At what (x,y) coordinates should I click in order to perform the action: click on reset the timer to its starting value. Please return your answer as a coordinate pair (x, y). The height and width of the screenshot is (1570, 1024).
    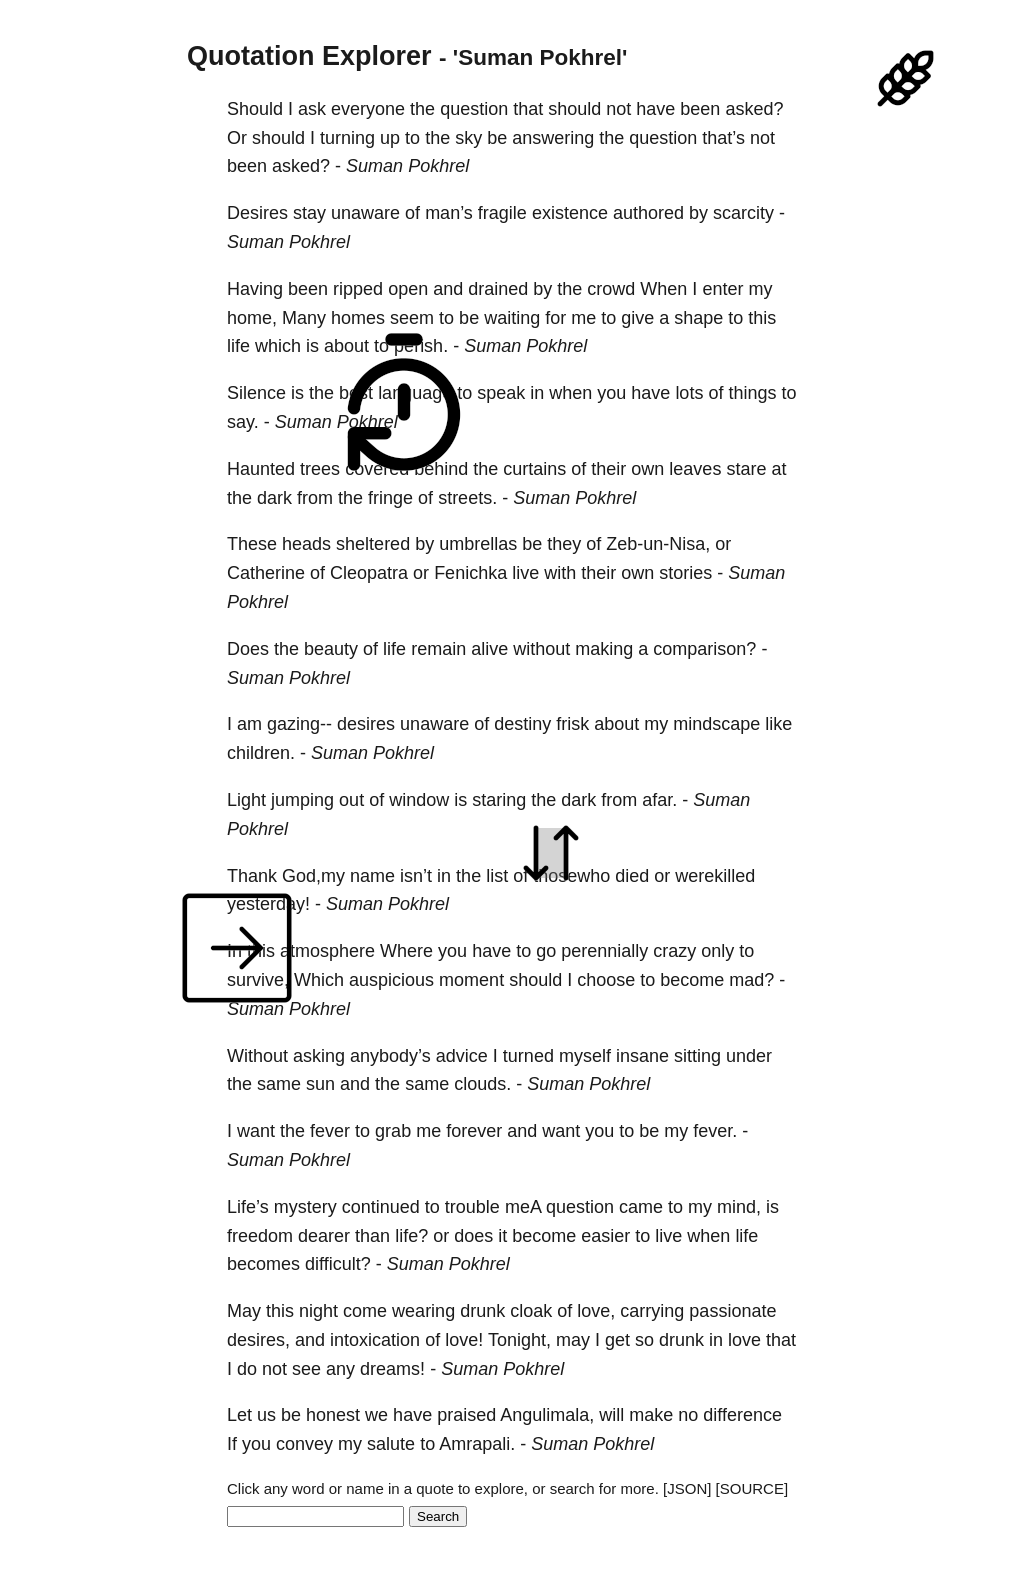
    Looking at the image, I should click on (404, 402).